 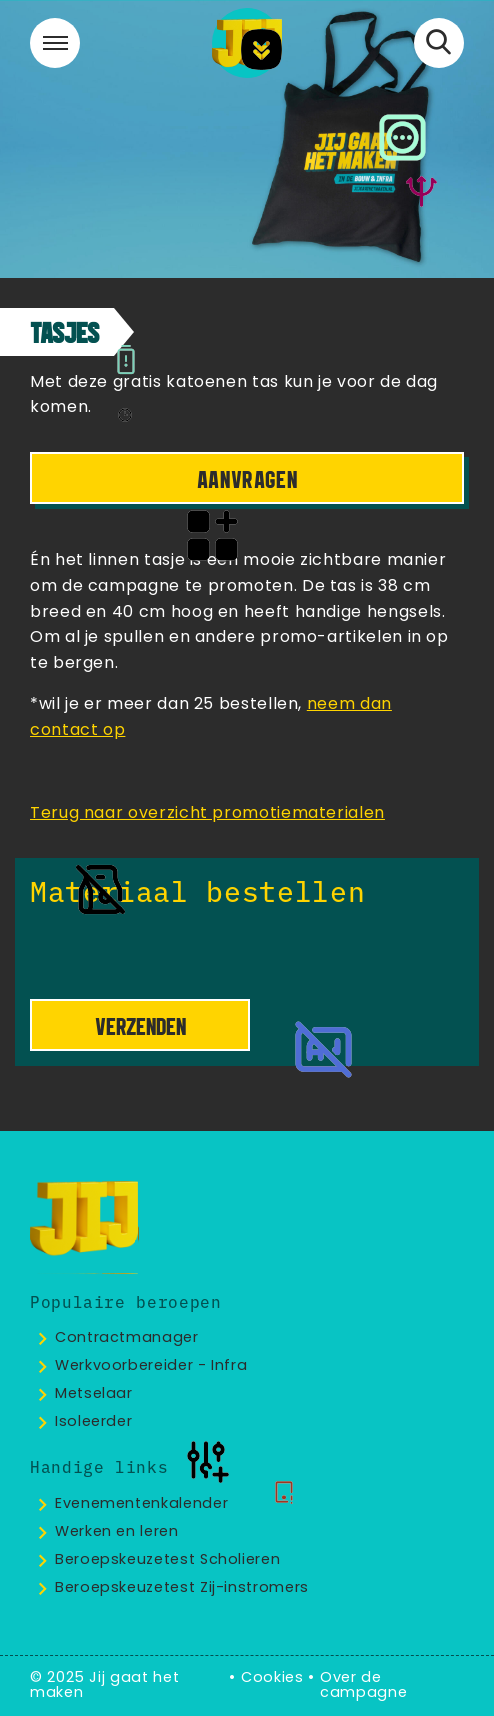 I want to click on neptune or poseidon symbol in astrology or mythology app, so click(x=421, y=191).